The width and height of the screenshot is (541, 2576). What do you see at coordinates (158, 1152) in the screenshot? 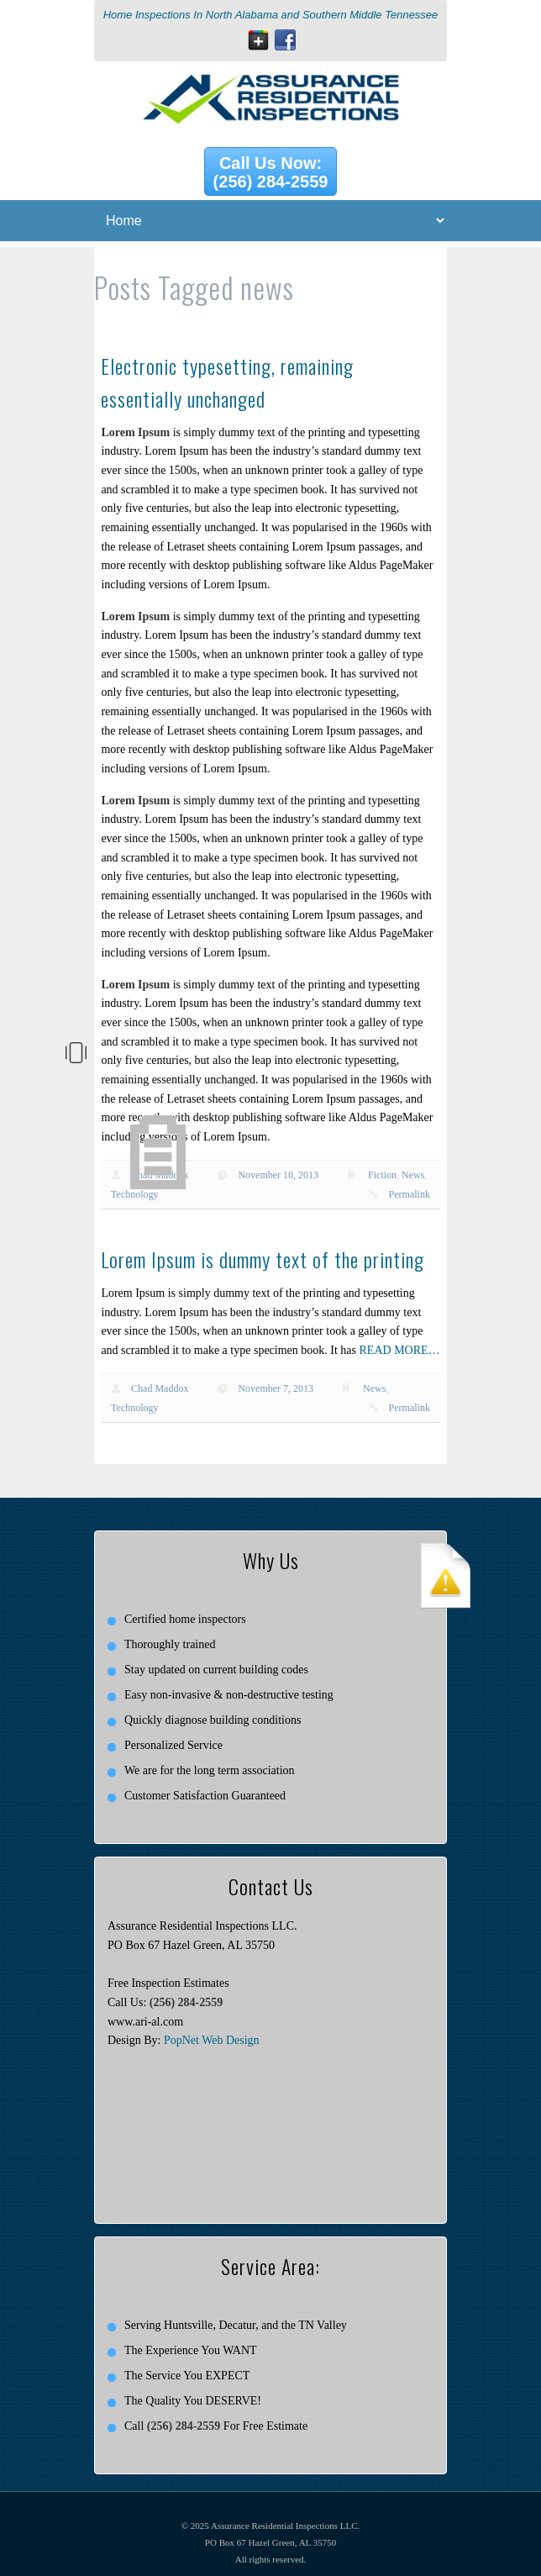
I see `indicates battery is fully charged` at bounding box center [158, 1152].